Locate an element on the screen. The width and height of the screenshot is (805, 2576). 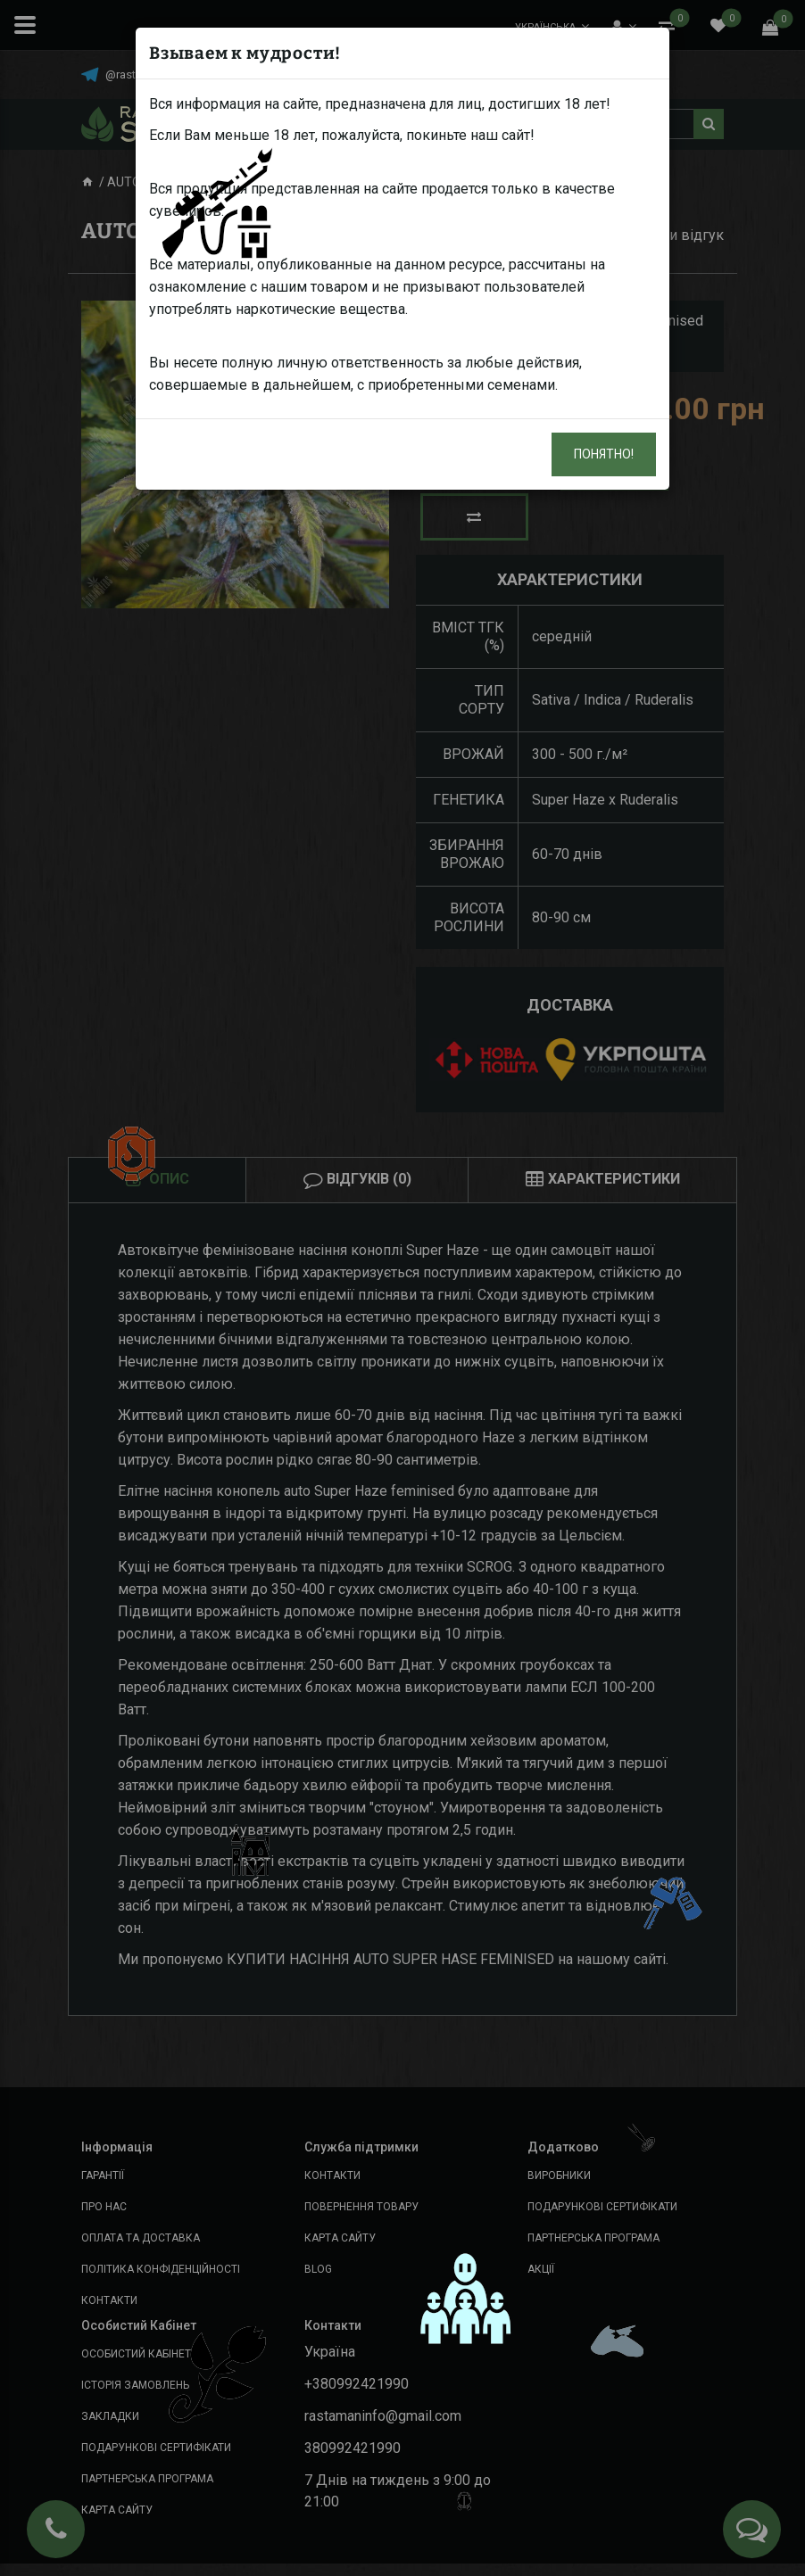
access the village or town area is located at coordinates (251, 1850).